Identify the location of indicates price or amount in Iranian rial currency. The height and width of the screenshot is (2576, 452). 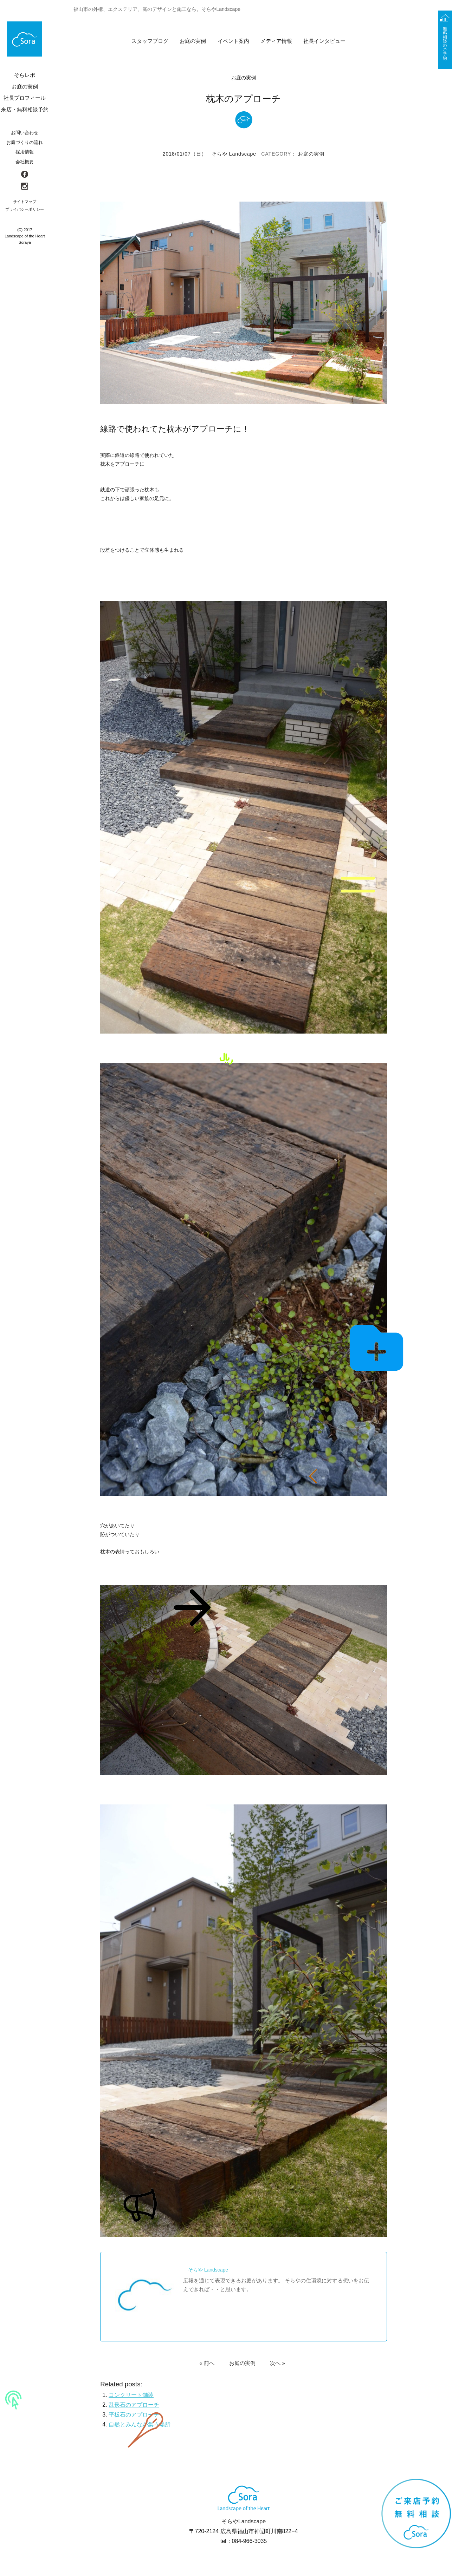
(226, 1058).